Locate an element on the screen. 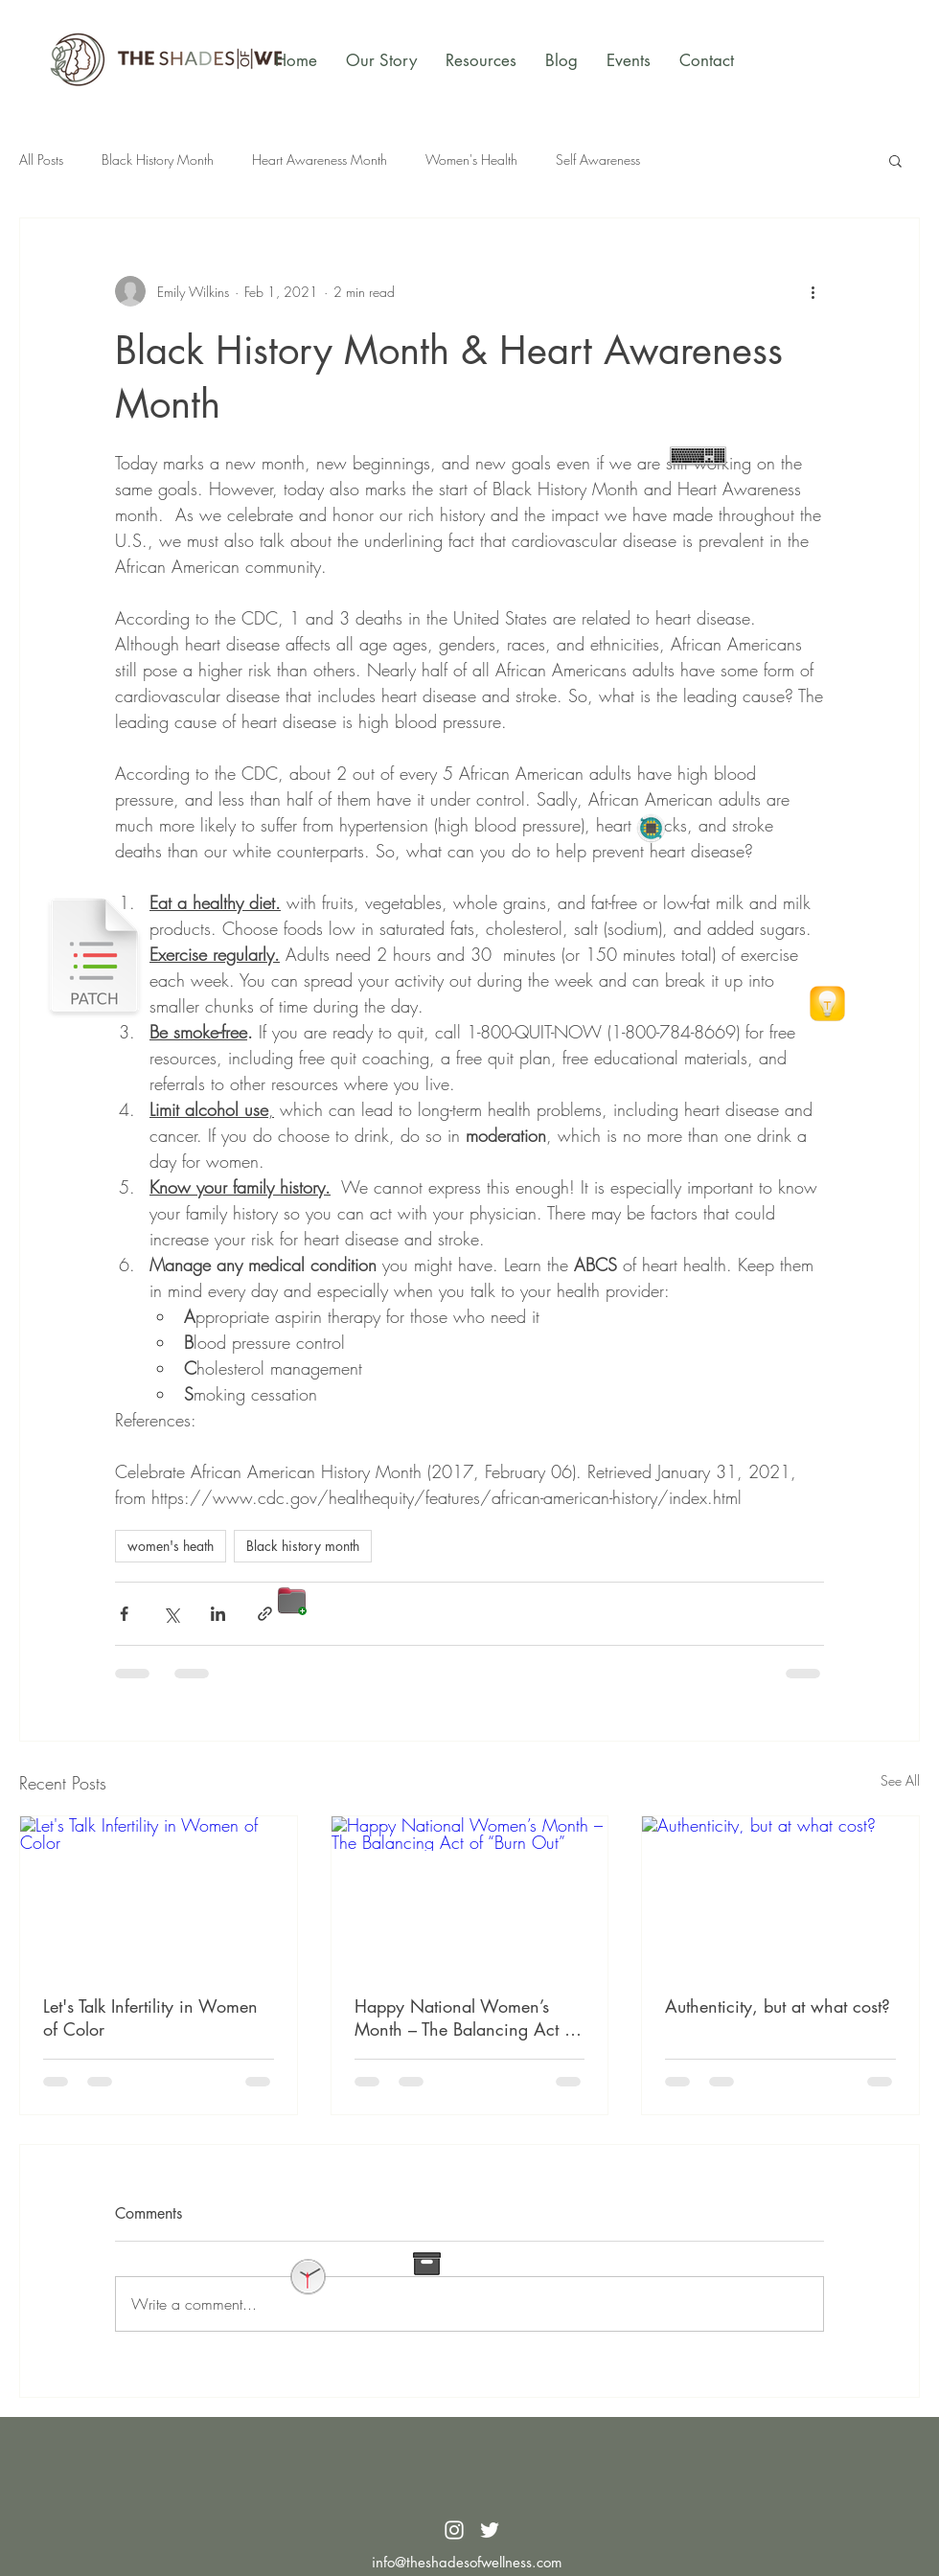  create a new folder is located at coordinates (291, 1600).